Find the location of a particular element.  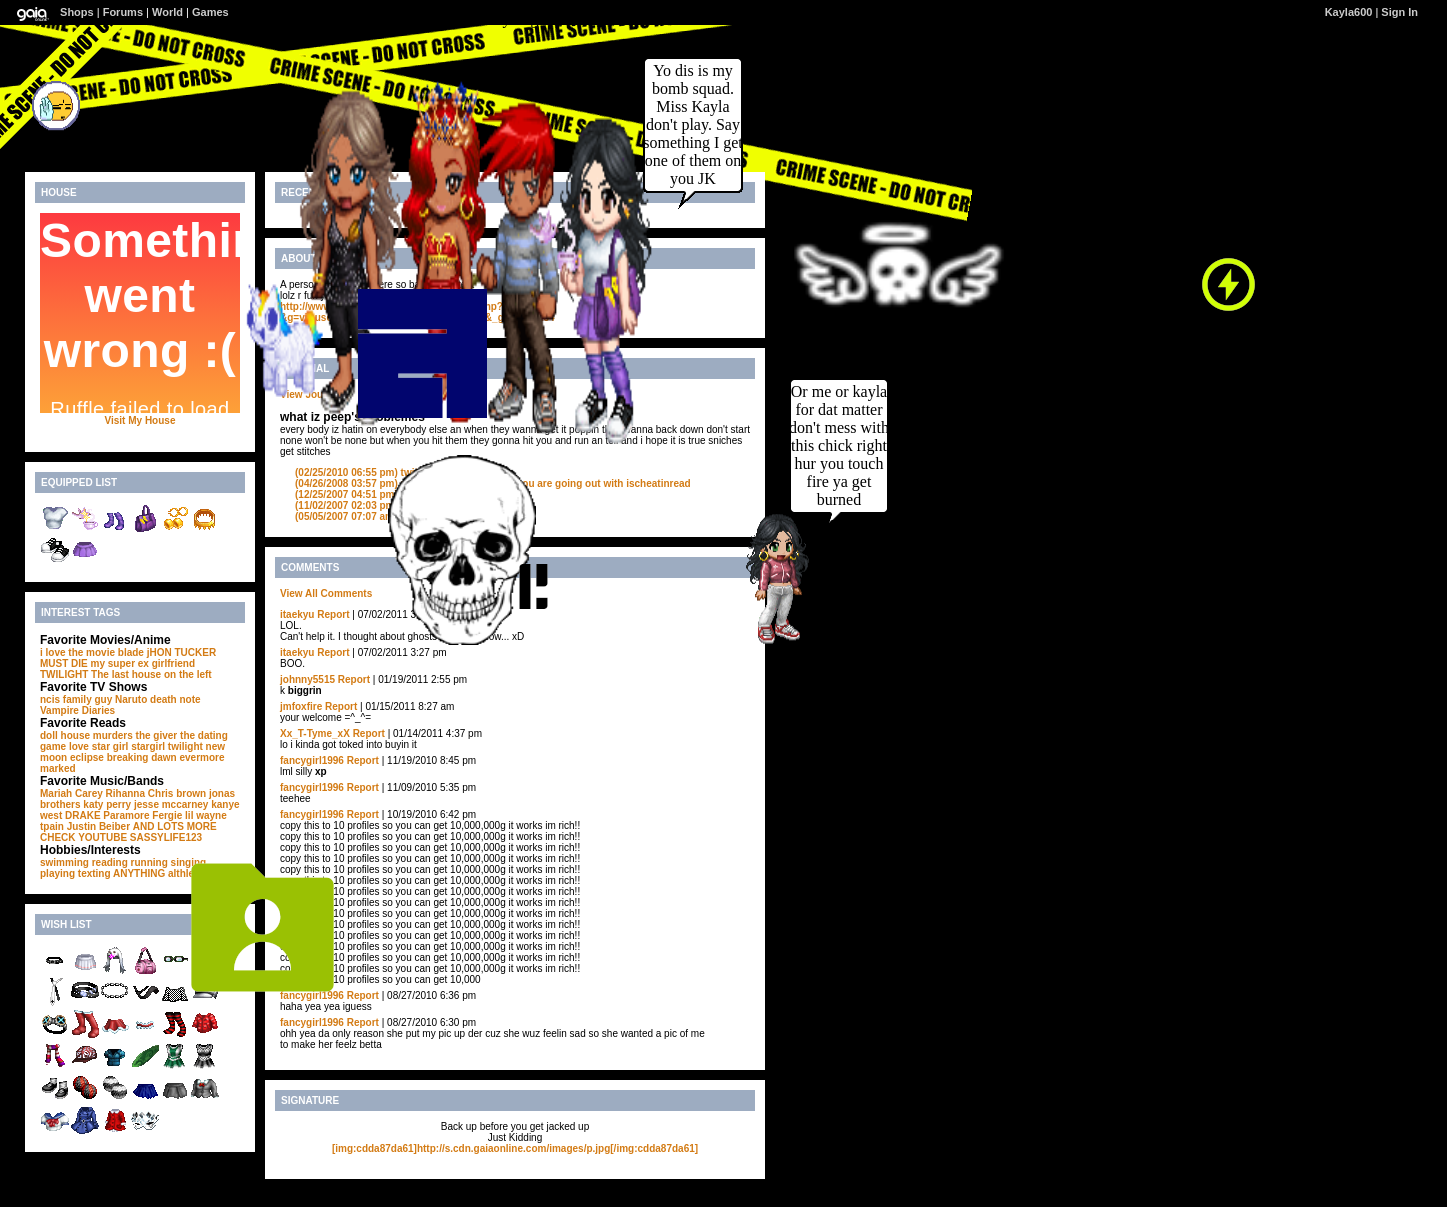

open the pleroma app is located at coordinates (533, 586).